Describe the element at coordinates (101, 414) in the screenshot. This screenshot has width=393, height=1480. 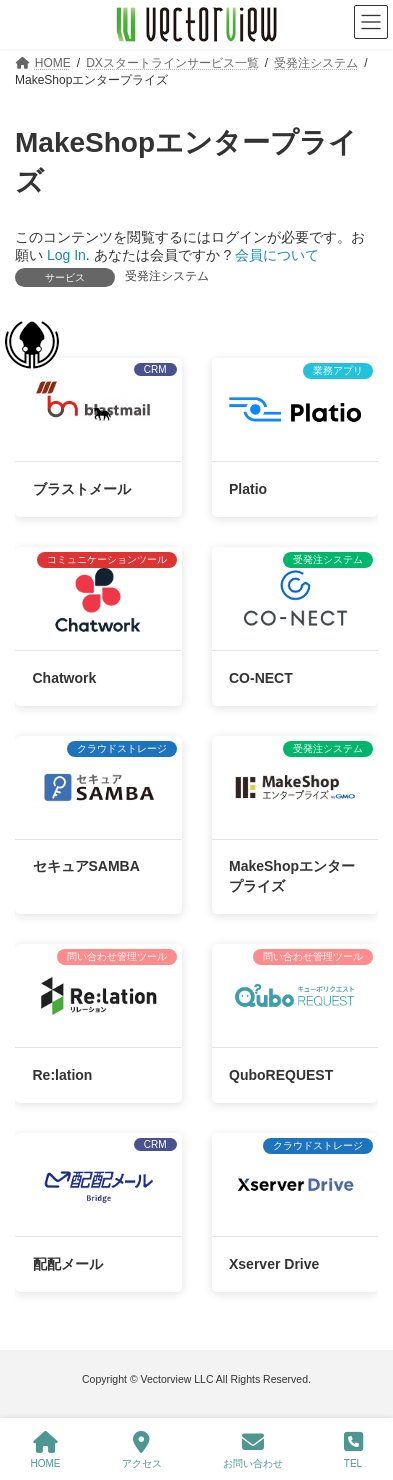
I see `gunicorn python WSGI server branding` at that location.